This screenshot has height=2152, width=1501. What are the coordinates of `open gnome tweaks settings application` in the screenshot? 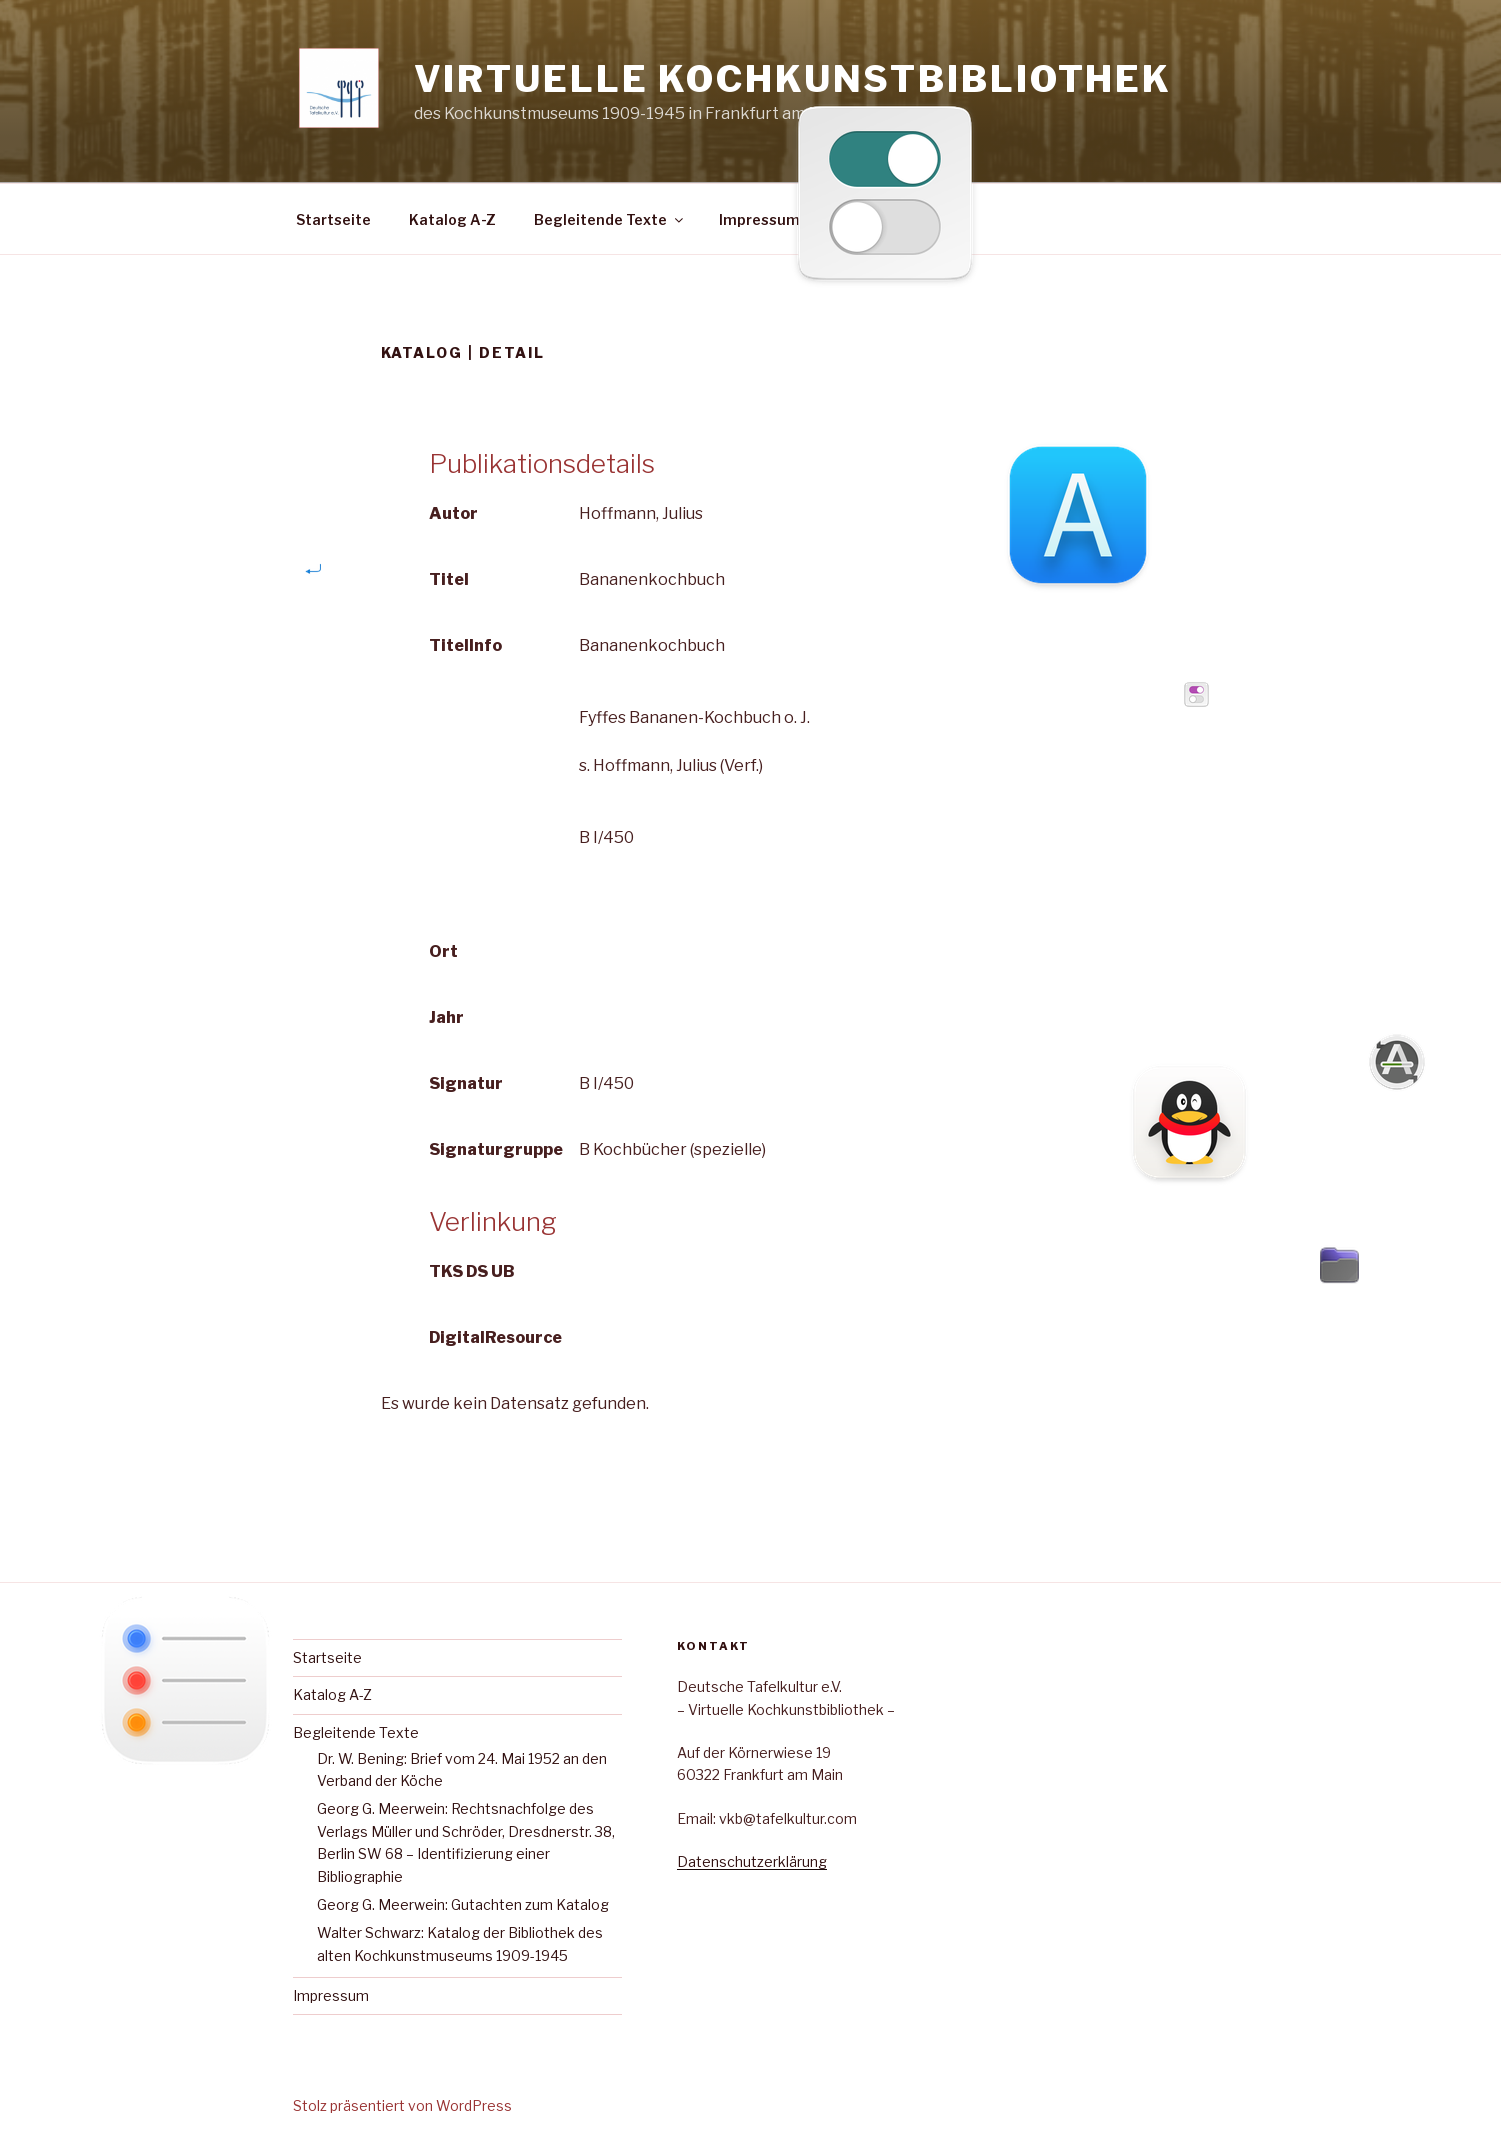 It's located at (885, 193).